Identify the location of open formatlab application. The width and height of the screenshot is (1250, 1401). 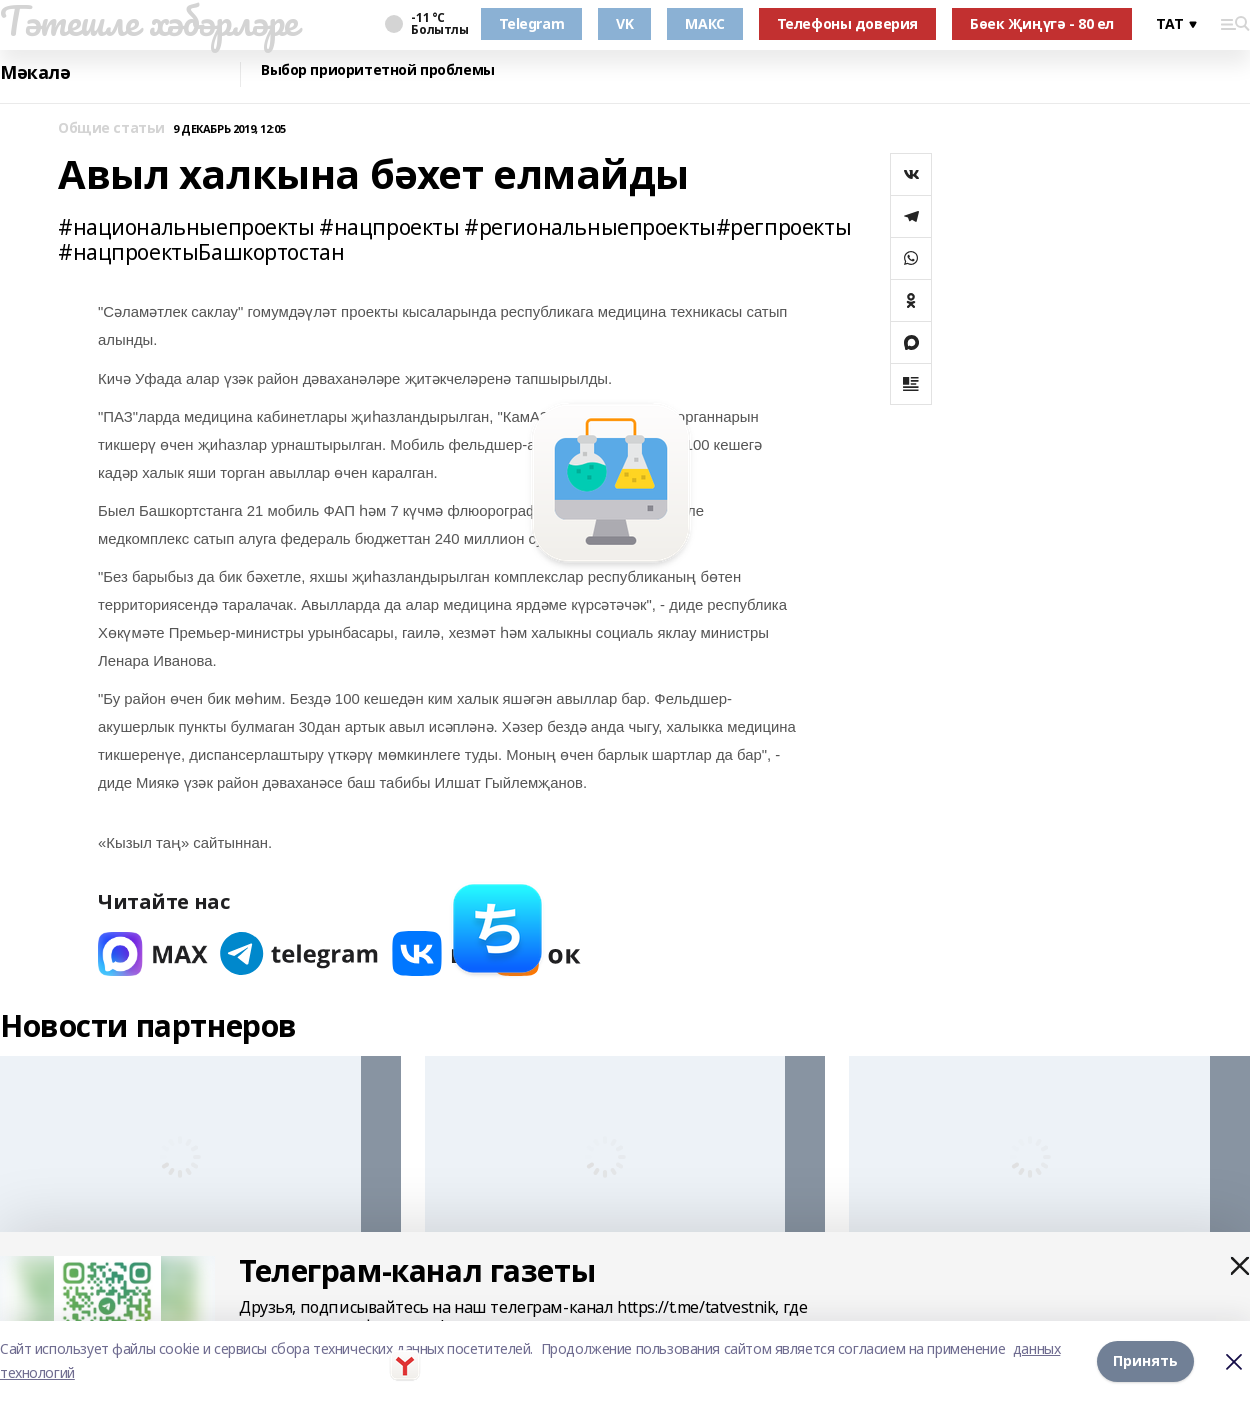
(611, 483).